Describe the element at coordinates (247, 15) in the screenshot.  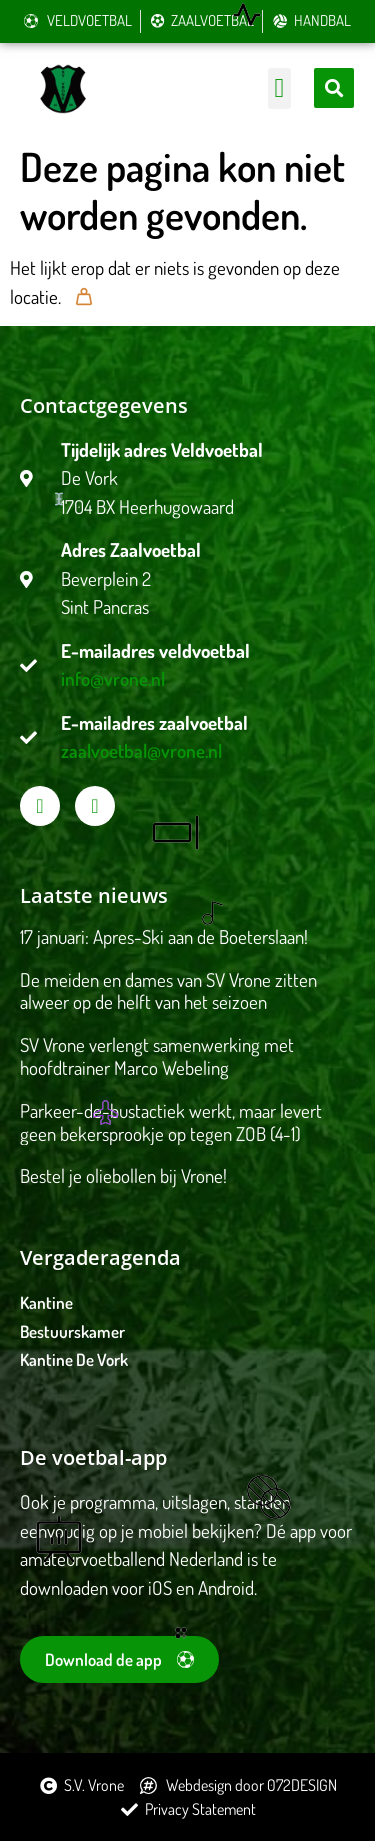
I see `view health or heart rate data` at that location.